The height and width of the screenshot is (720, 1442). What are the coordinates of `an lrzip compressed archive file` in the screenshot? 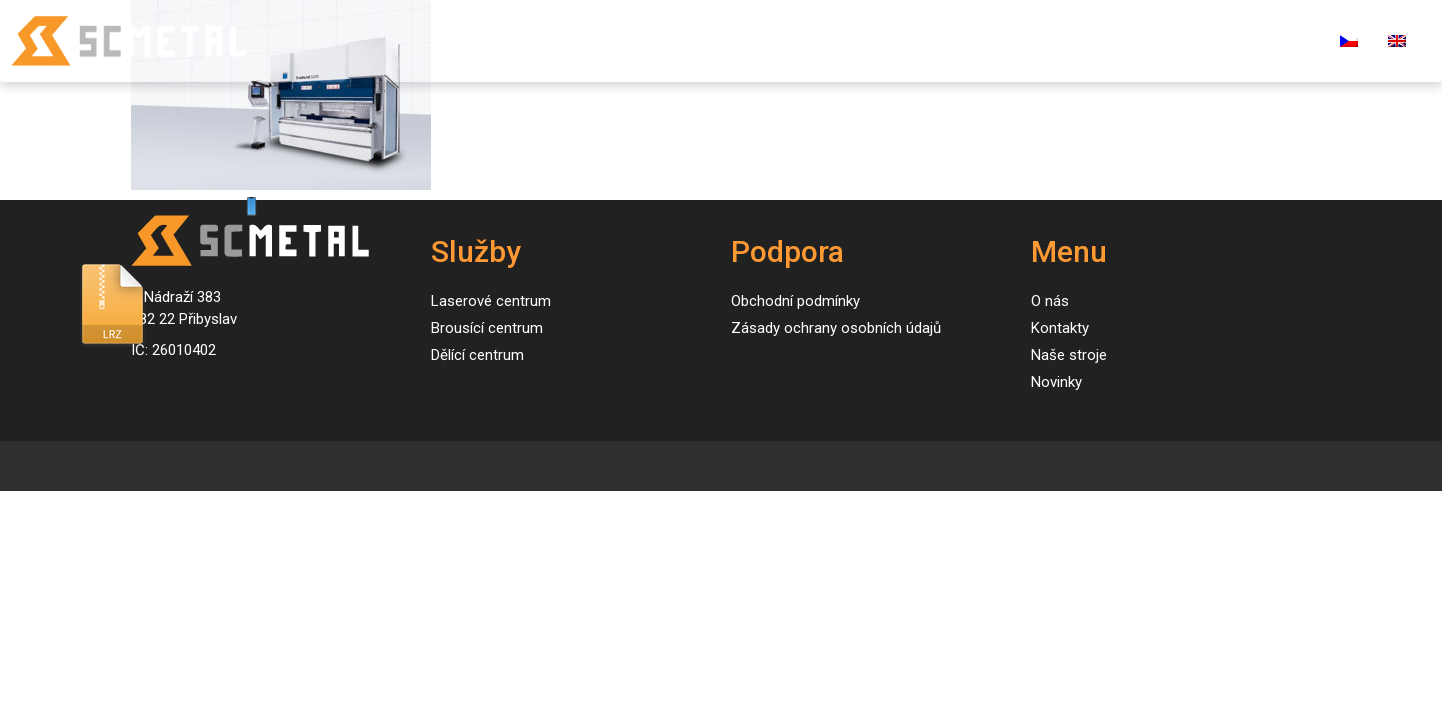 It's located at (112, 305).